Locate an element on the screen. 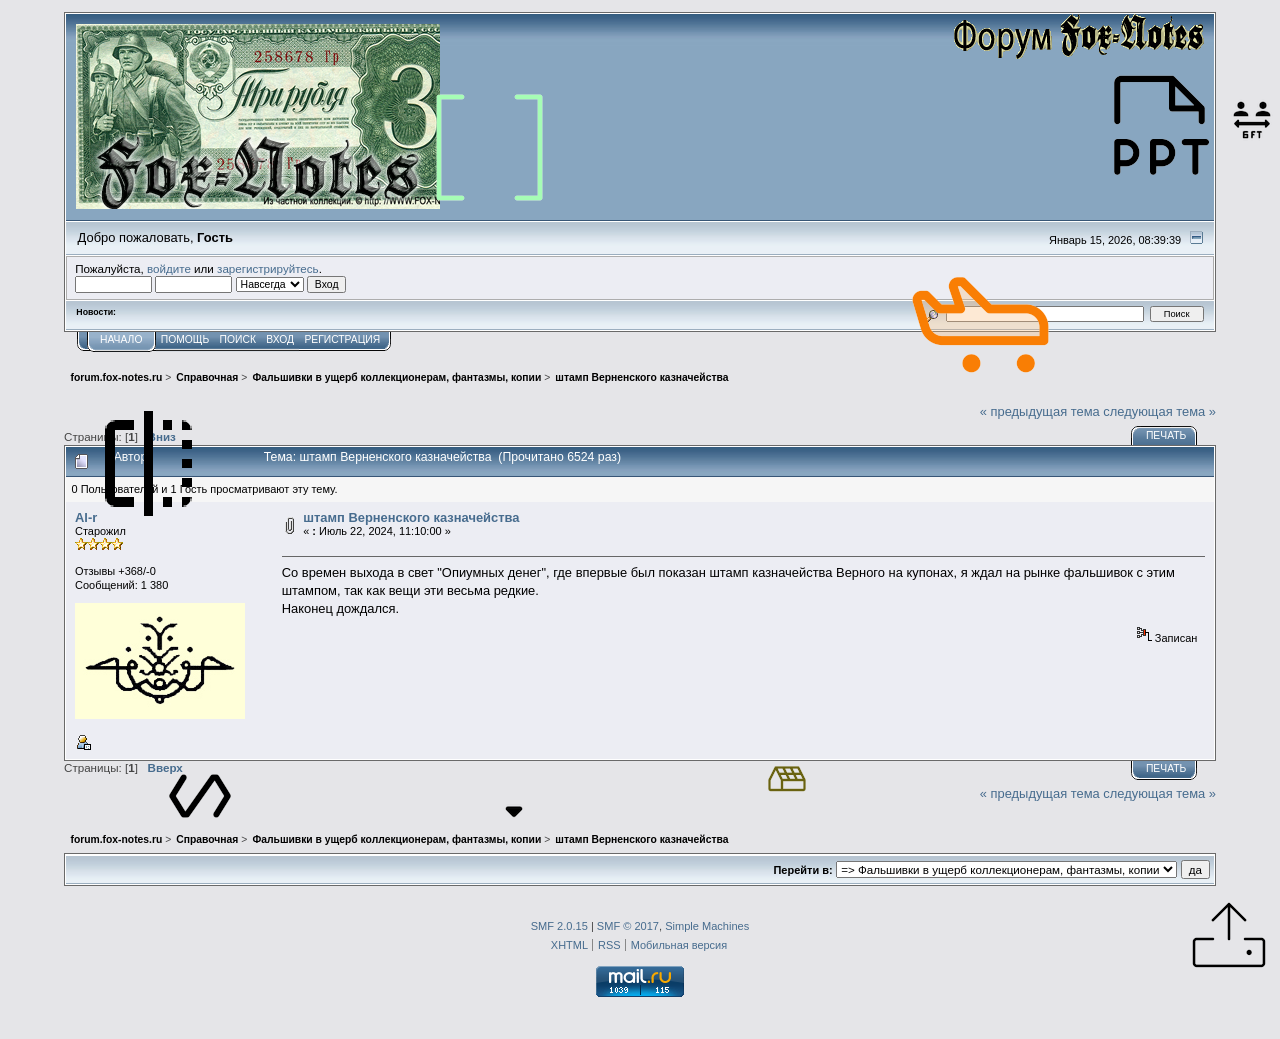 The image size is (1280, 1039). indicates social distancing requirement of 6 feet is located at coordinates (1252, 120).